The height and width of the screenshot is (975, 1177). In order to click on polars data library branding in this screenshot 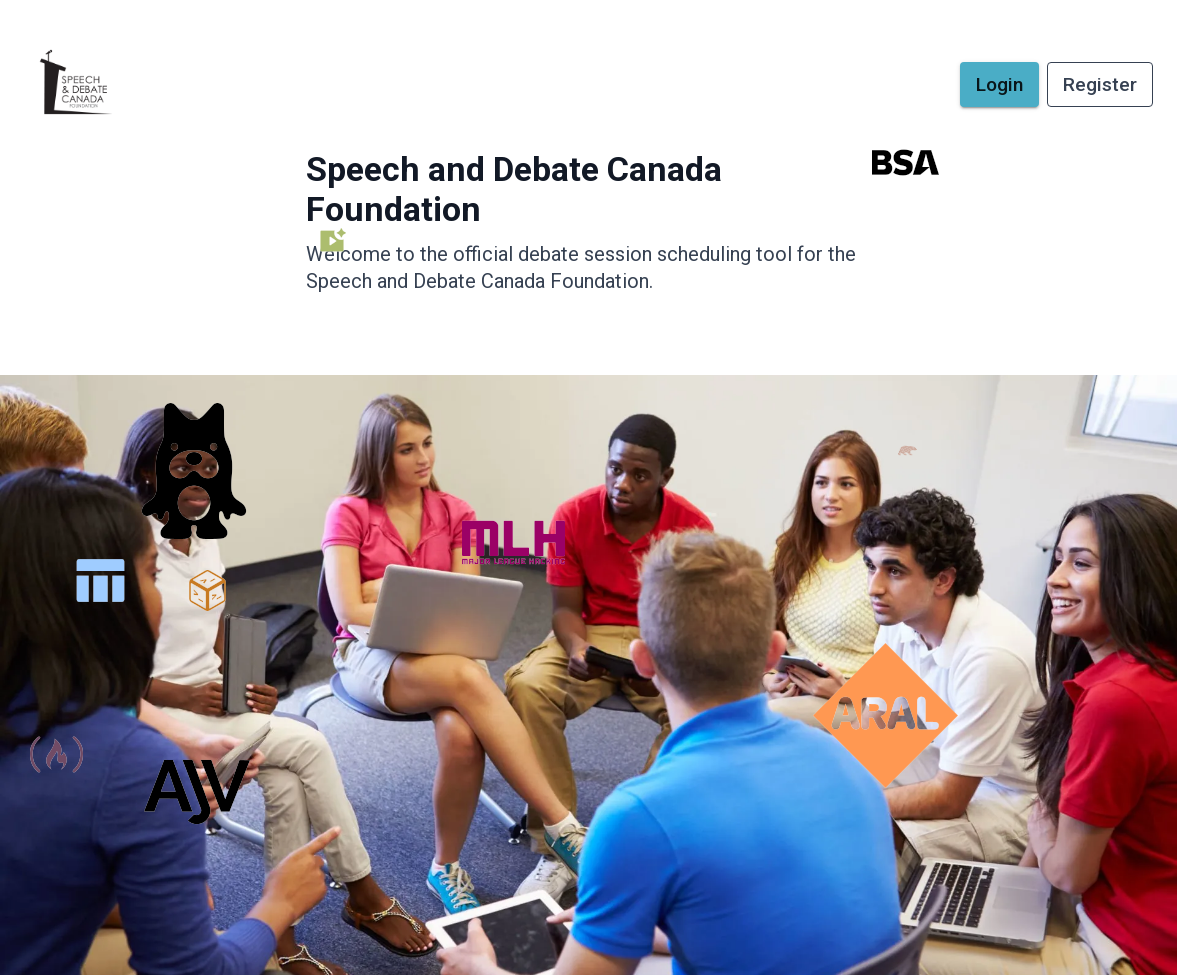, I will do `click(907, 450)`.